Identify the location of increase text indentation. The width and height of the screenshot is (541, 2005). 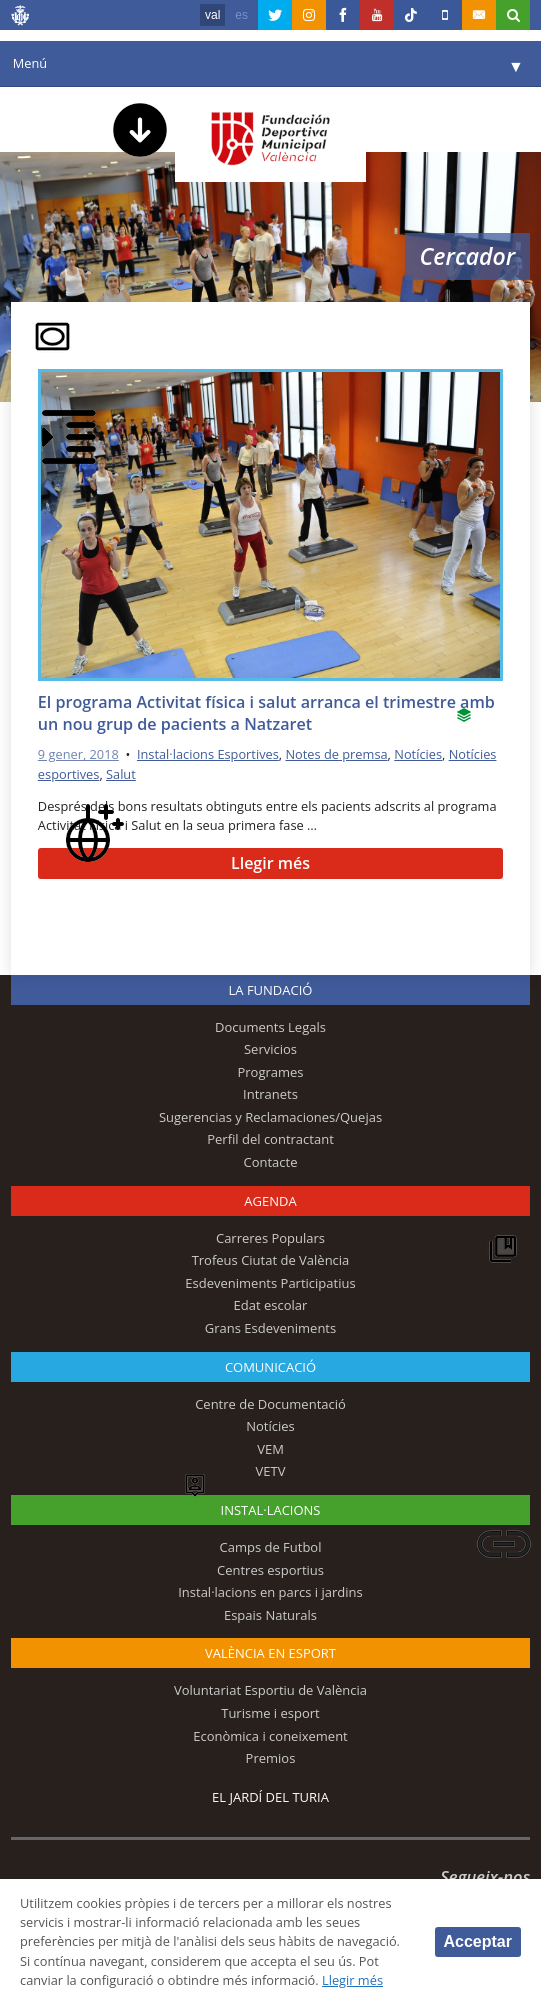
(69, 437).